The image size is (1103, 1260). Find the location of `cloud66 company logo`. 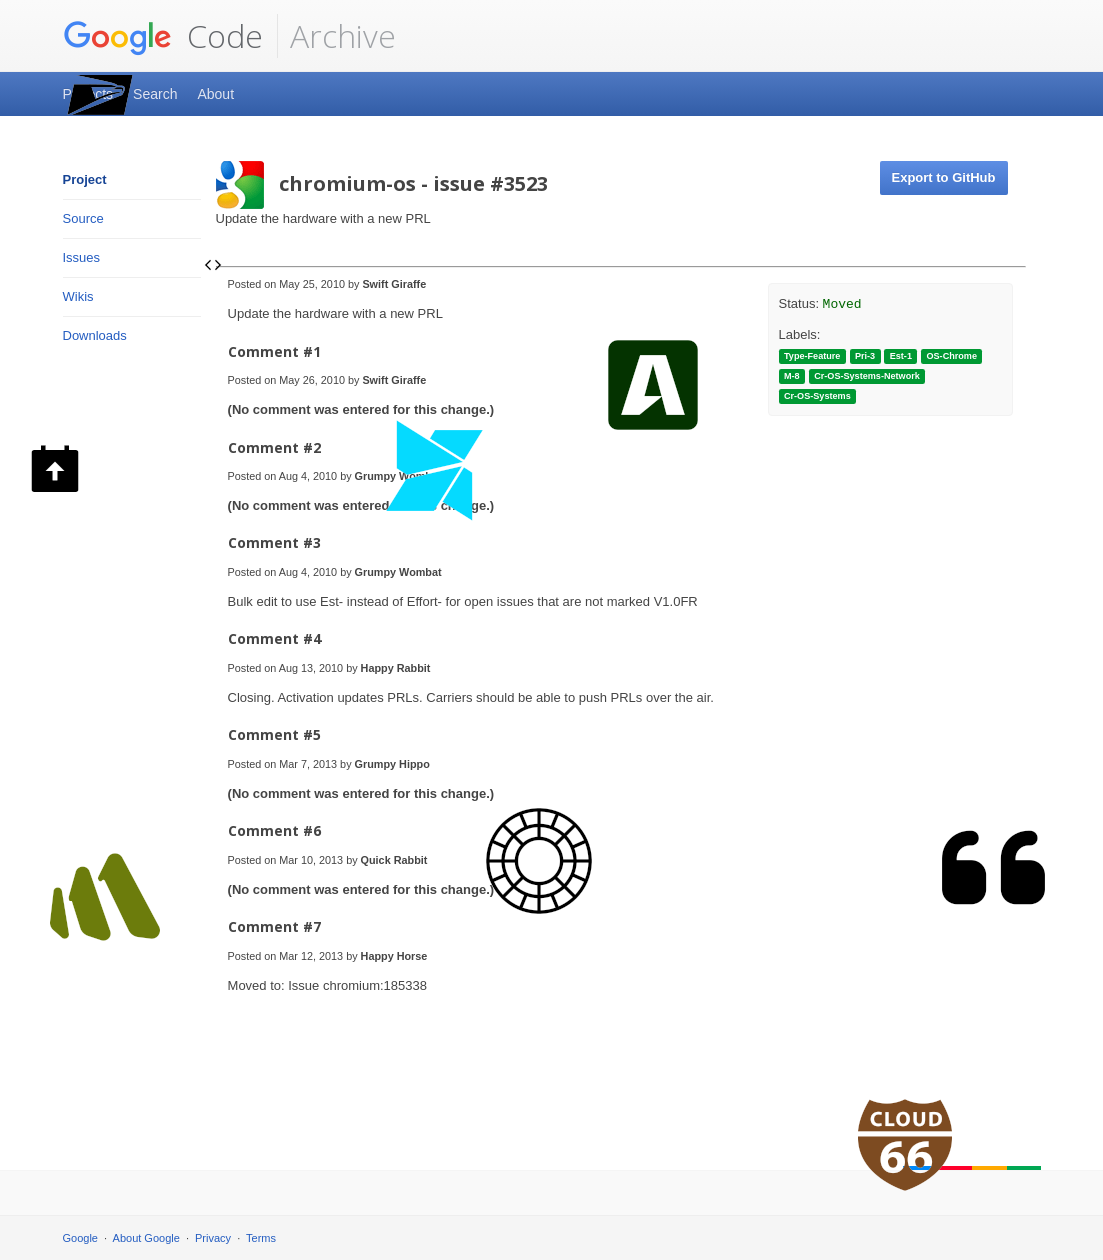

cloud66 company logo is located at coordinates (905, 1145).